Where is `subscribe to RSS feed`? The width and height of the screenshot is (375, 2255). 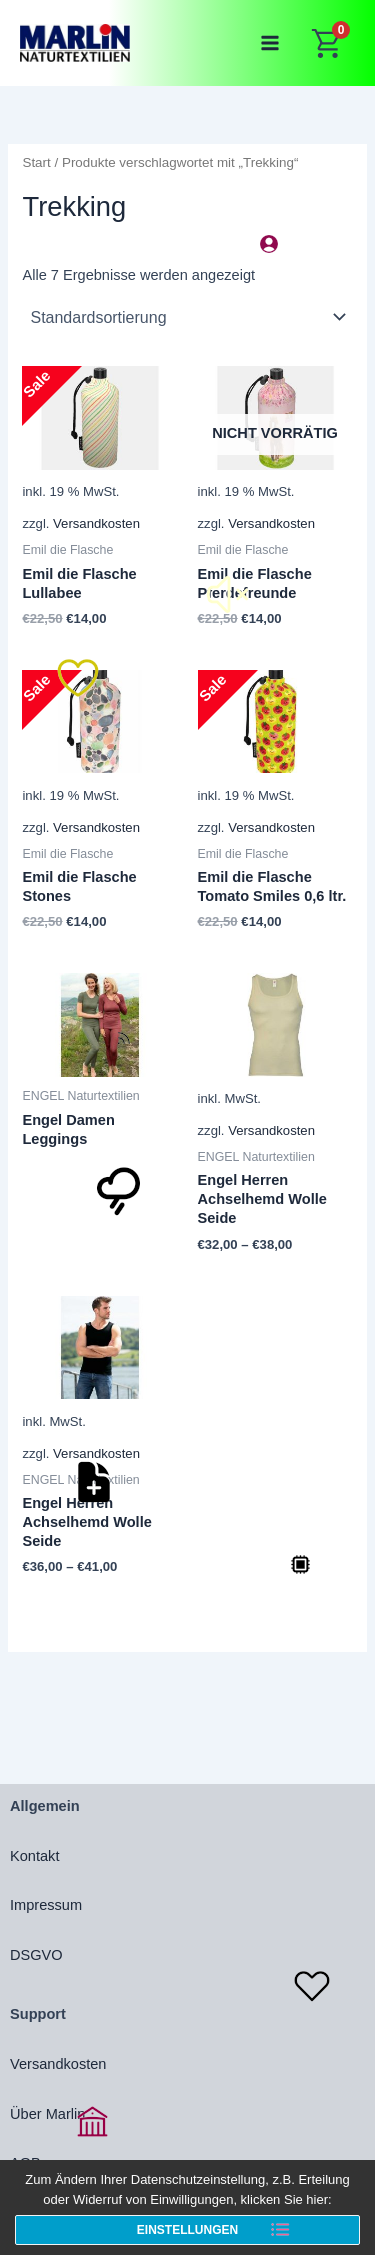 subscribe to RSS feed is located at coordinates (123, 1039).